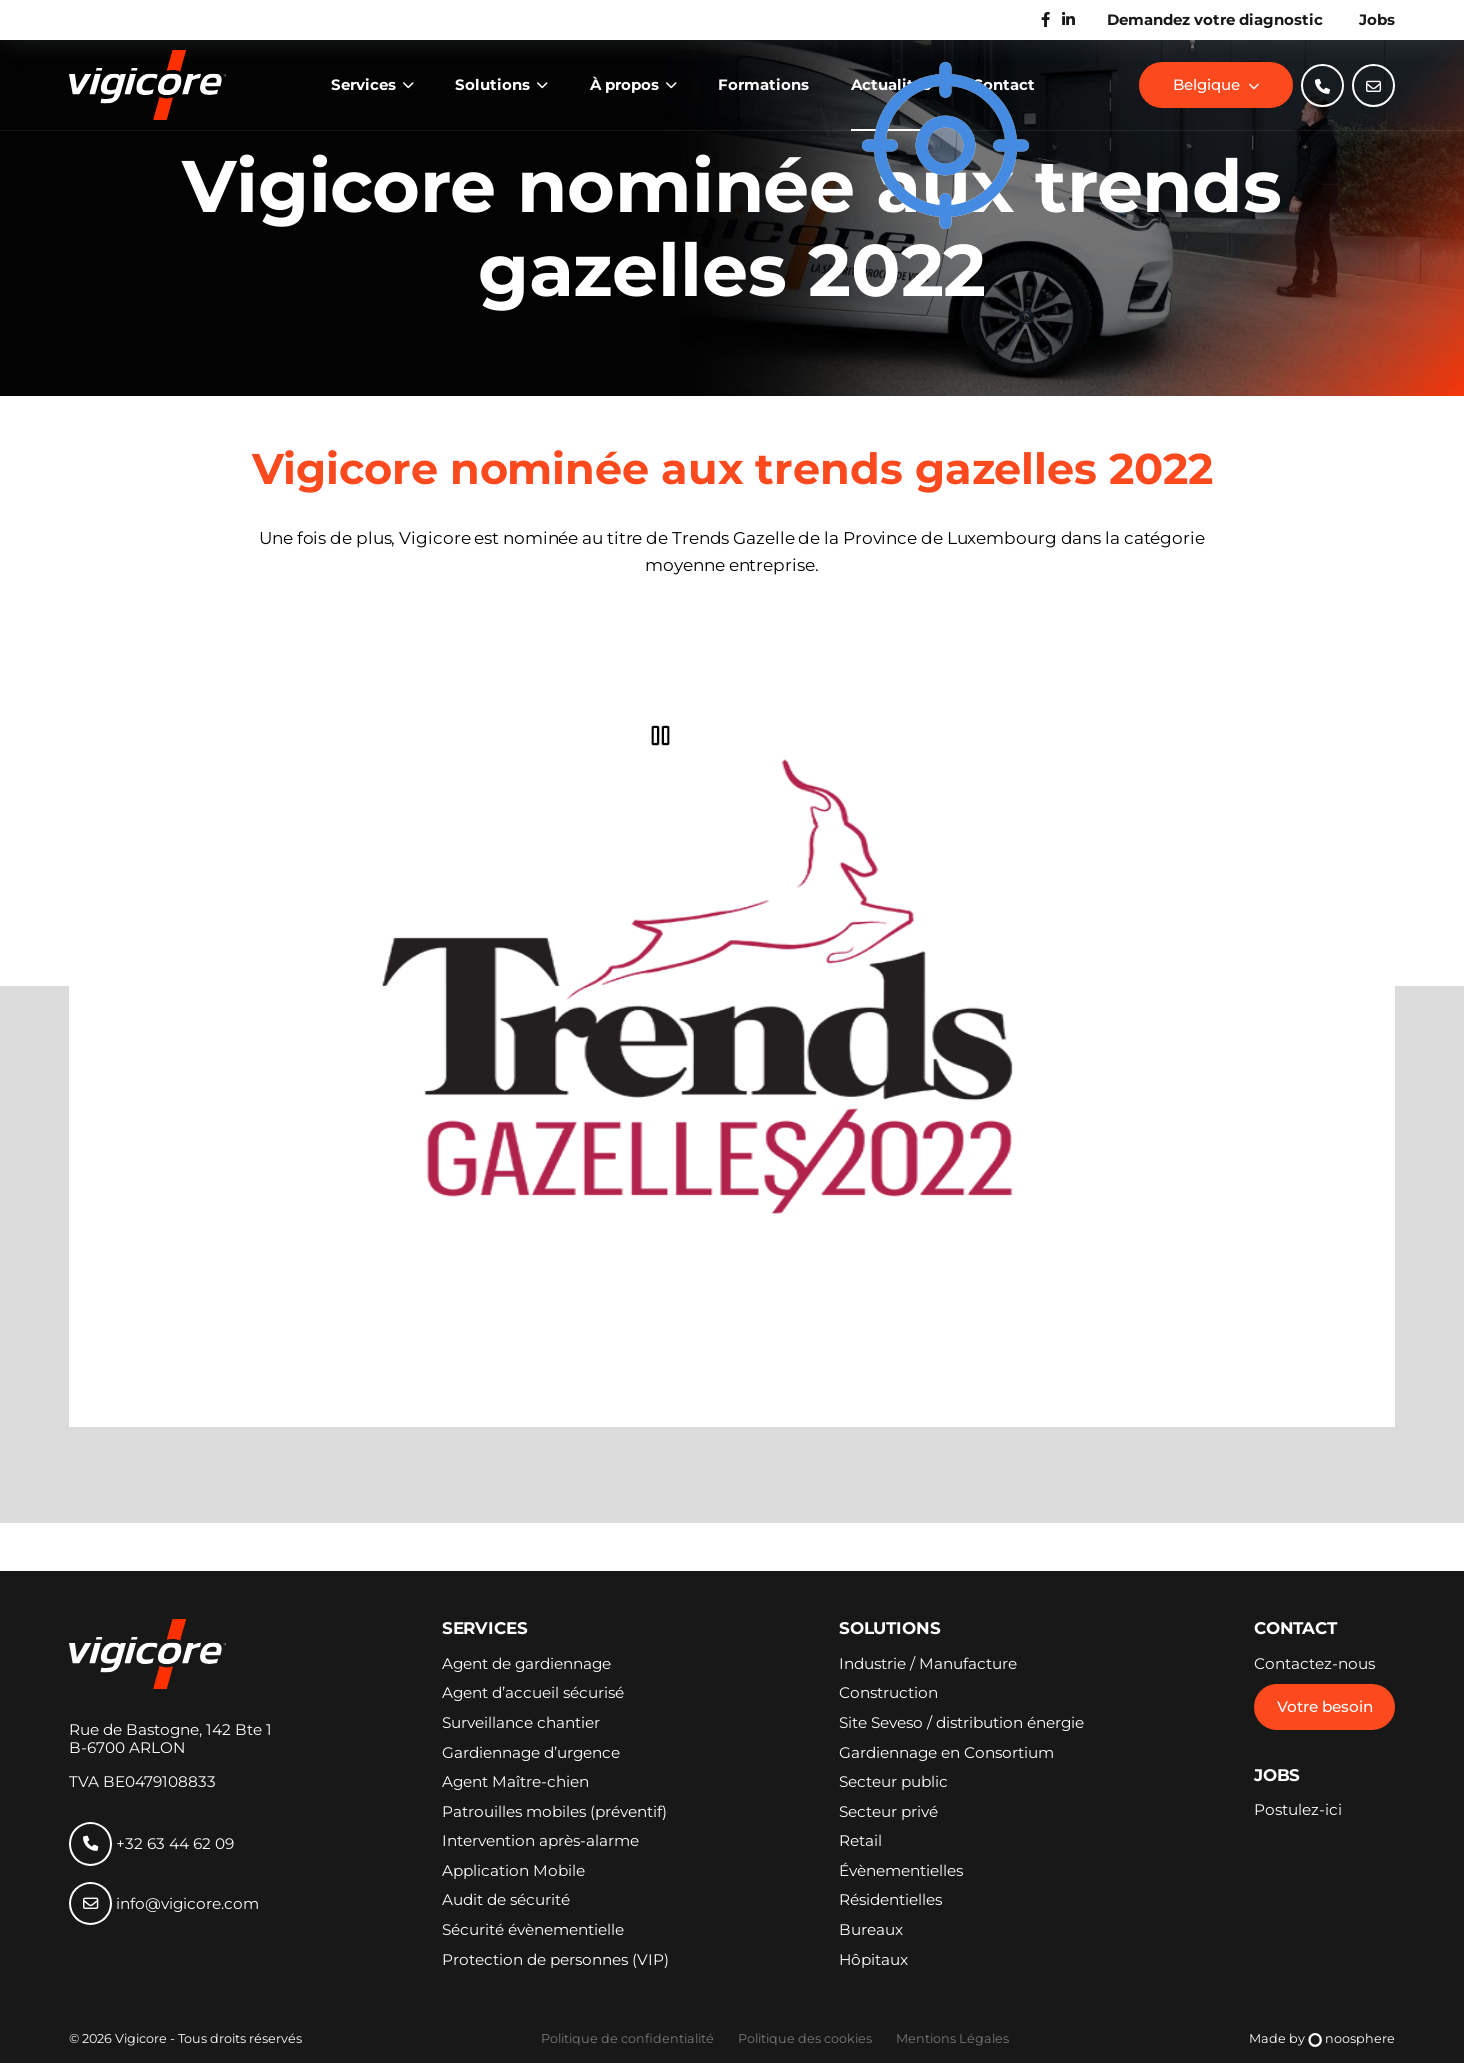 The width and height of the screenshot is (1464, 2063). What do you see at coordinates (660, 735) in the screenshot?
I see `pause media playback` at bounding box center [660, 735].